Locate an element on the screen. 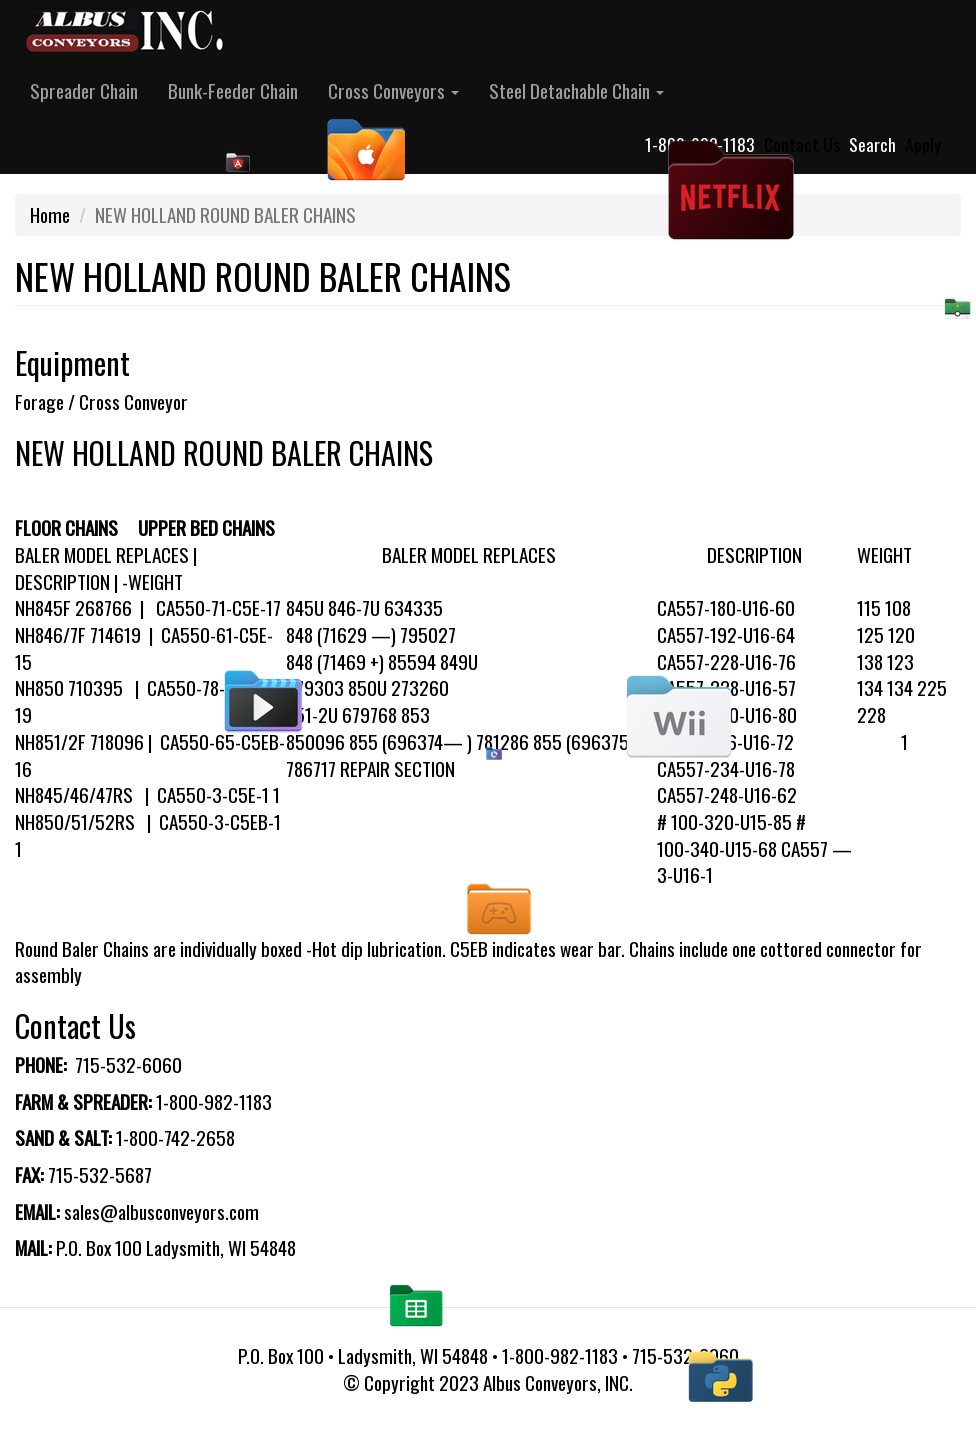  open Microsoft 365 files folder is located at coordinates (494, 754).